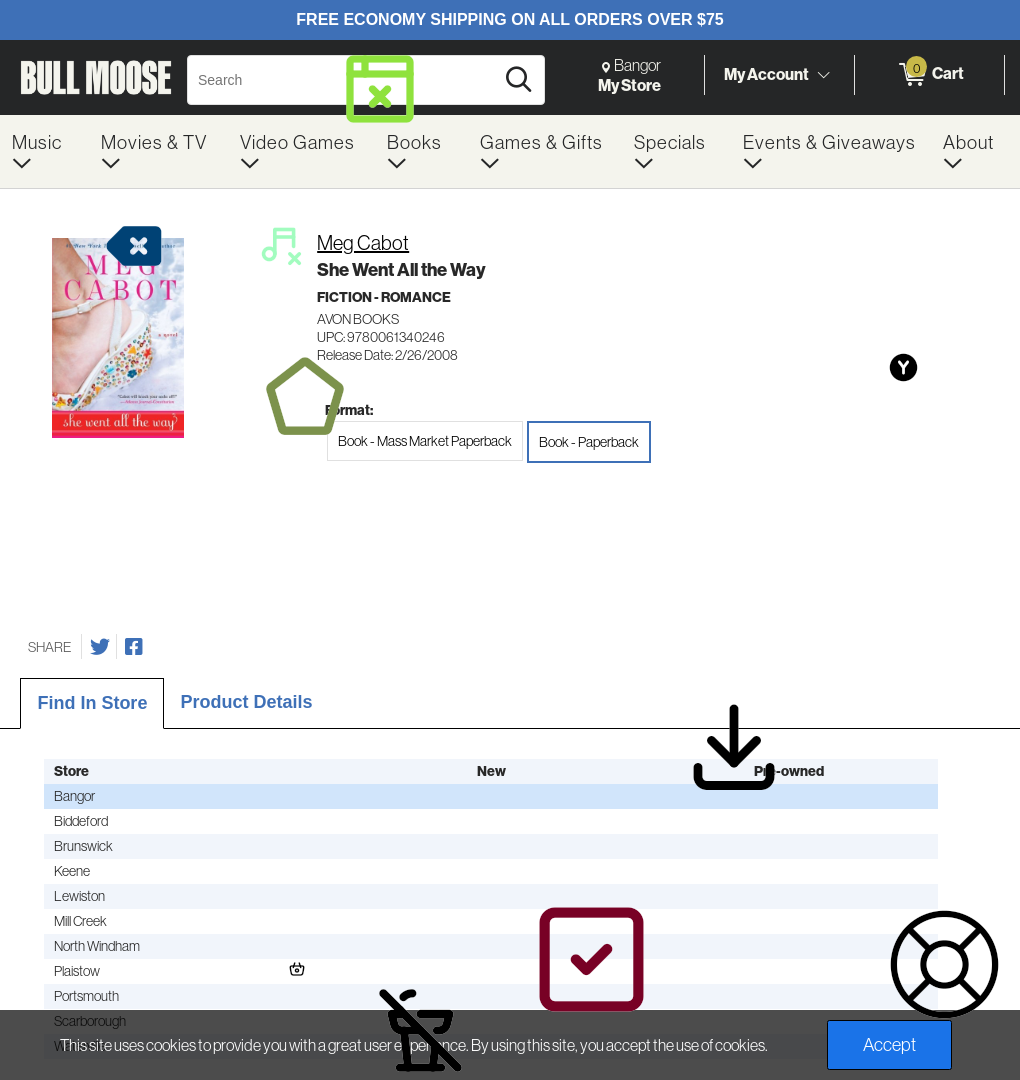 The image size is (1020, 1080). What do you see at coordinates (280, 244) in the screenshot?
I see `remove a song from playlist` at bounding box center [280, 244].